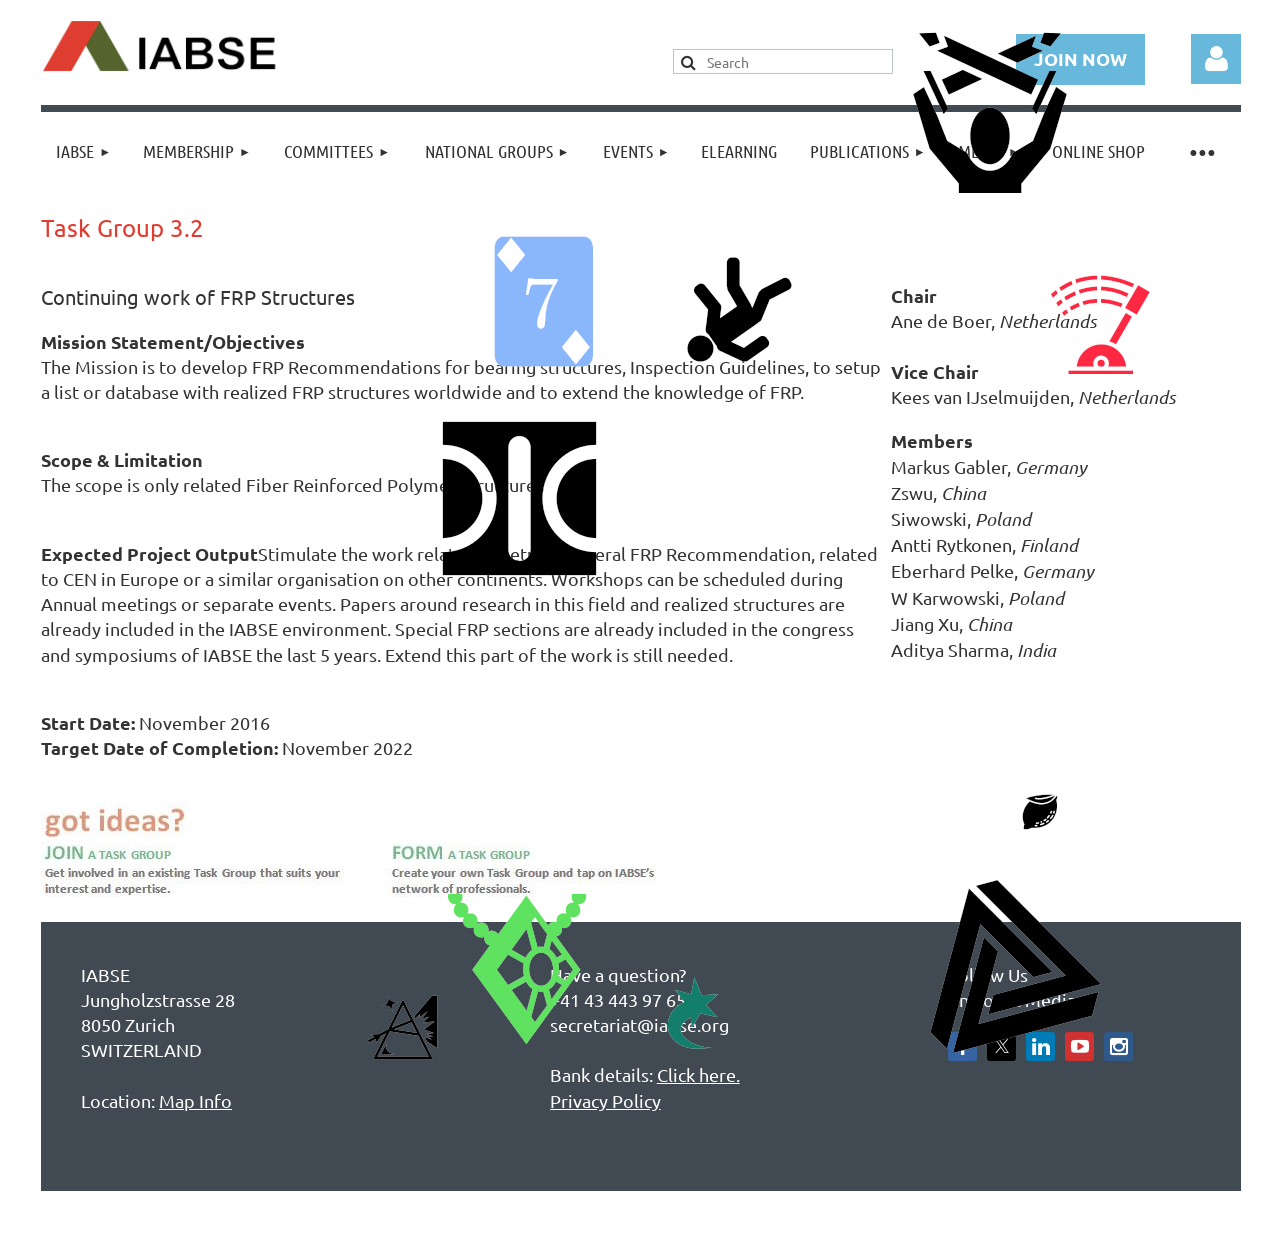  What do you see at coordinates (521, 969) in the screenshot?
I see `view equipped jewelry or accessories` at bounding box center [521, 969].